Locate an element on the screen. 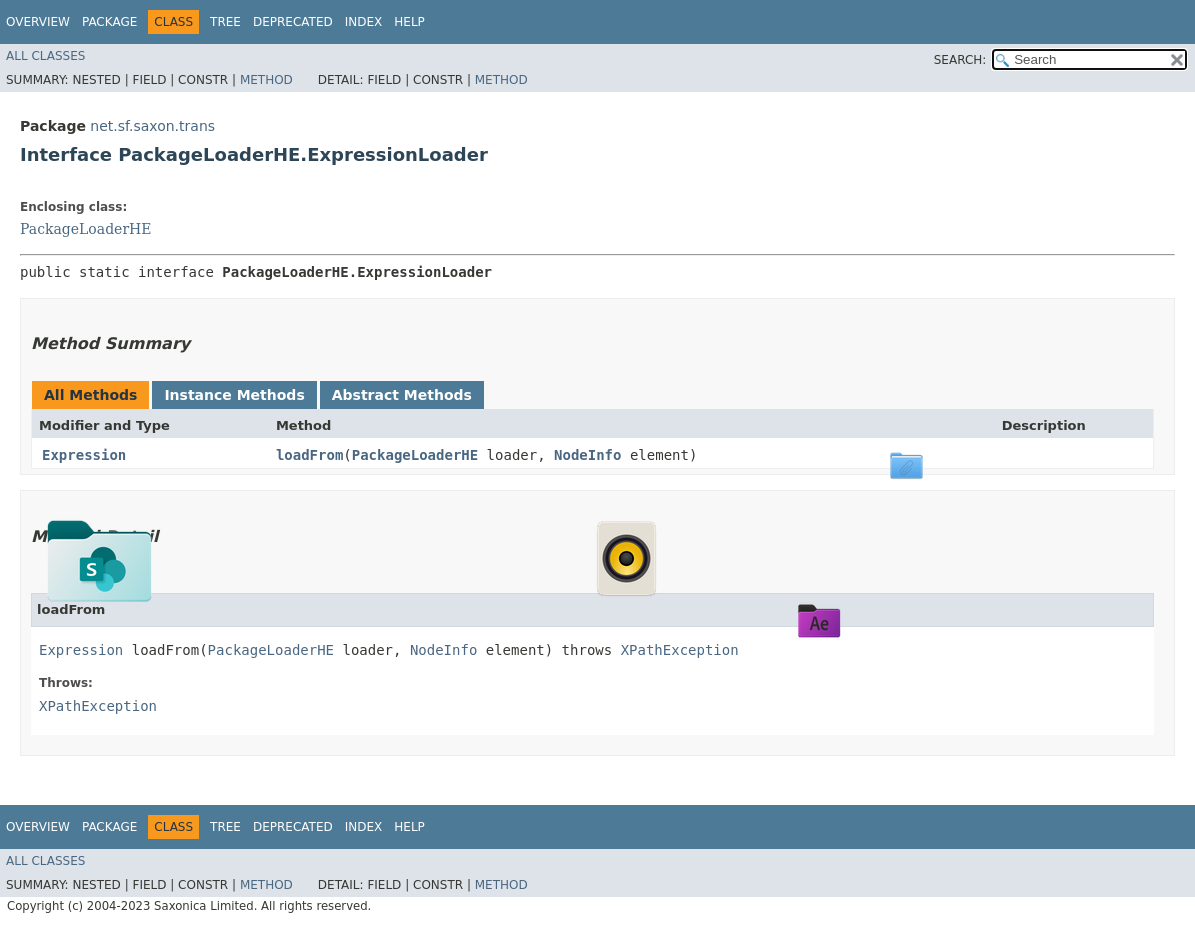  open microsoft sharepoint folder is located at coordinates (99, 564).